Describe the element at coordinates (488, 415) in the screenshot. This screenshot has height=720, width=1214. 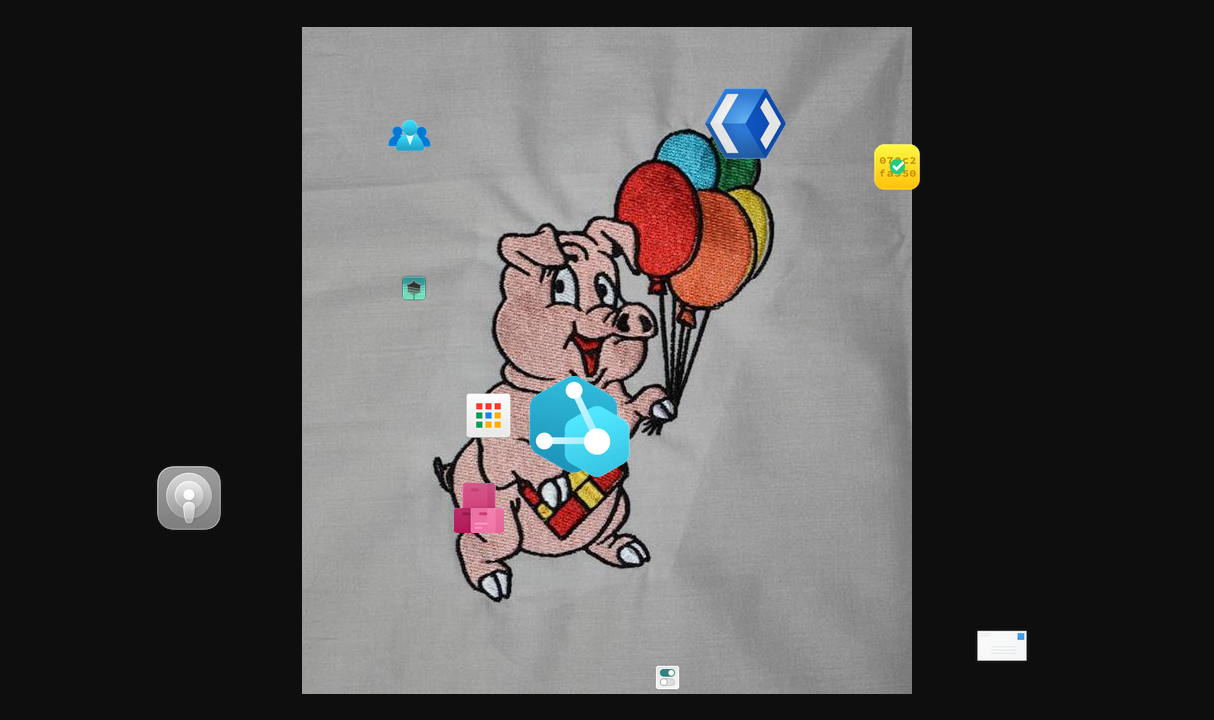
I see `open color palette or theme settings` at that location.